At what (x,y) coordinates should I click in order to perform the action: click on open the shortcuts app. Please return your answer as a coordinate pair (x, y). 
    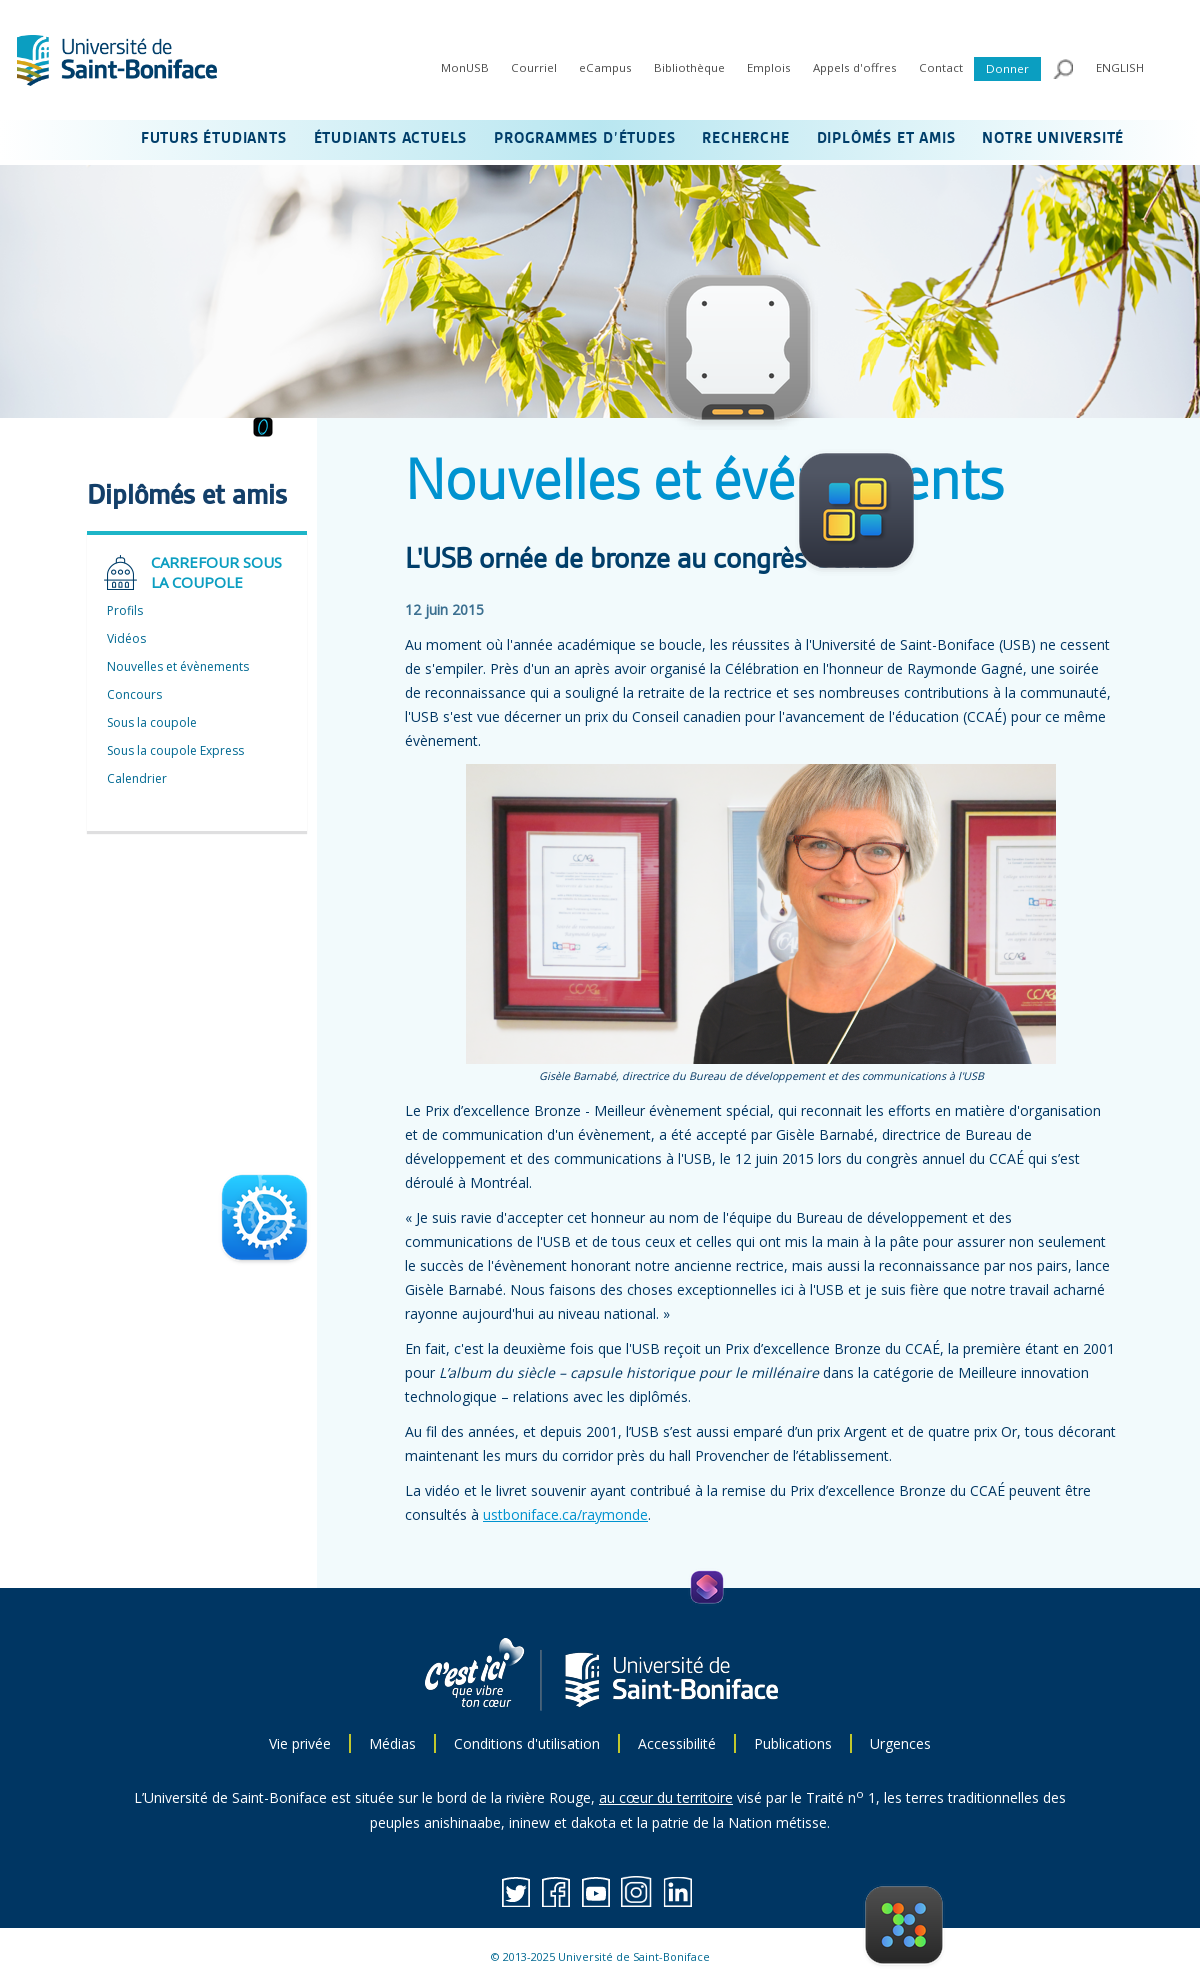
    Looking at the image, I should click on (707, 1587).